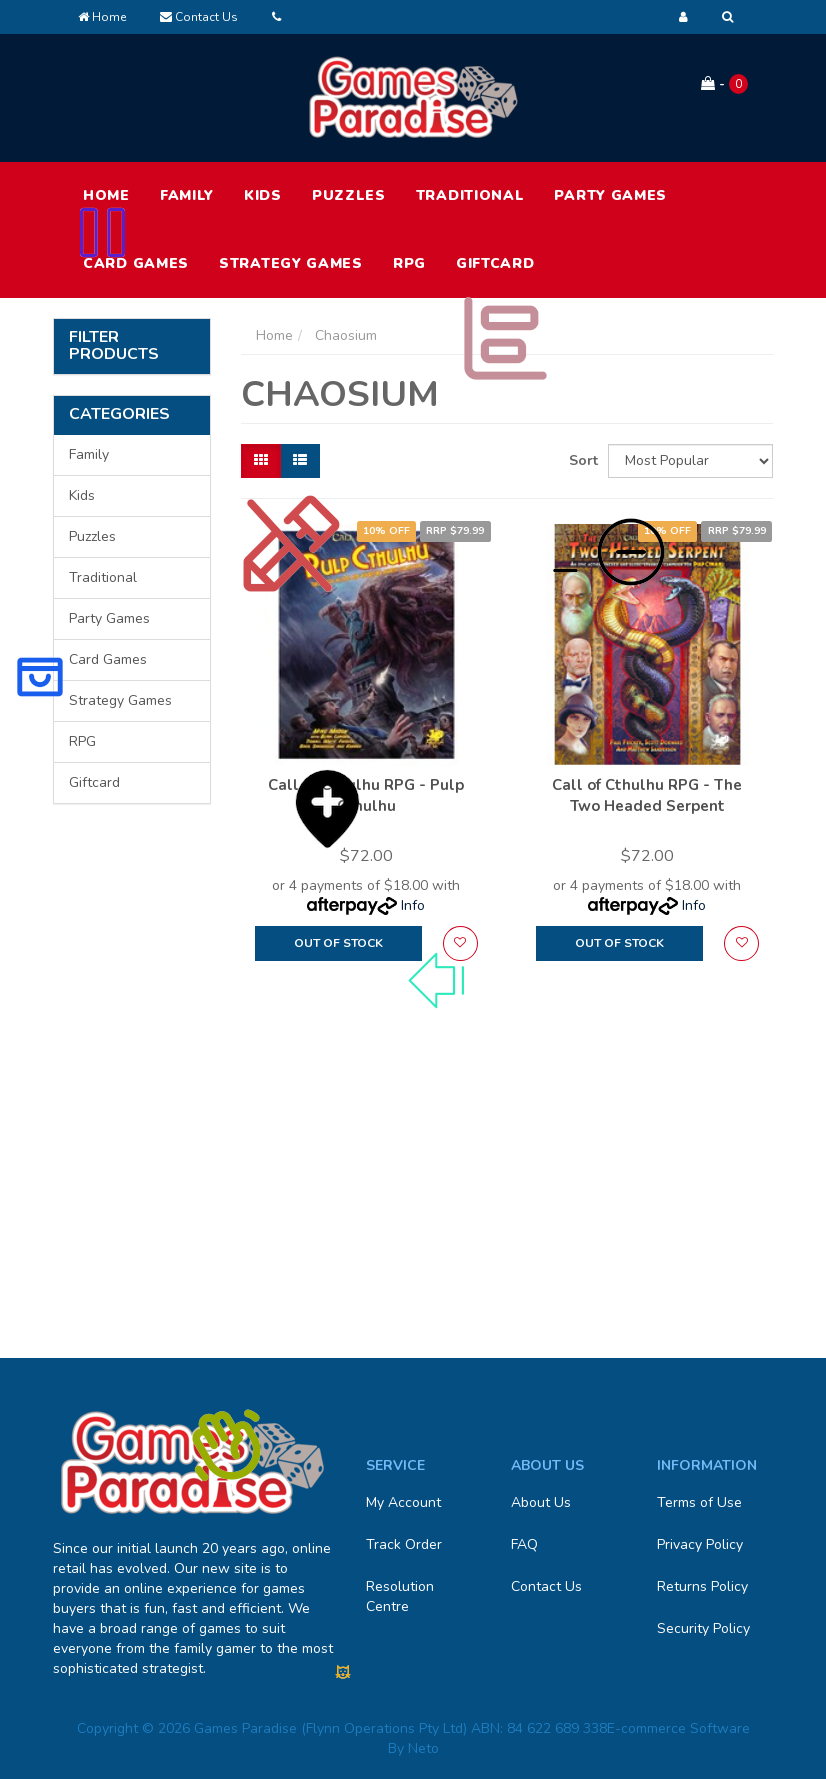 The image size is (826, 1779). Describe the element at coordinates (102, 232) in the screenshot. I see `pause media playback` at that location.